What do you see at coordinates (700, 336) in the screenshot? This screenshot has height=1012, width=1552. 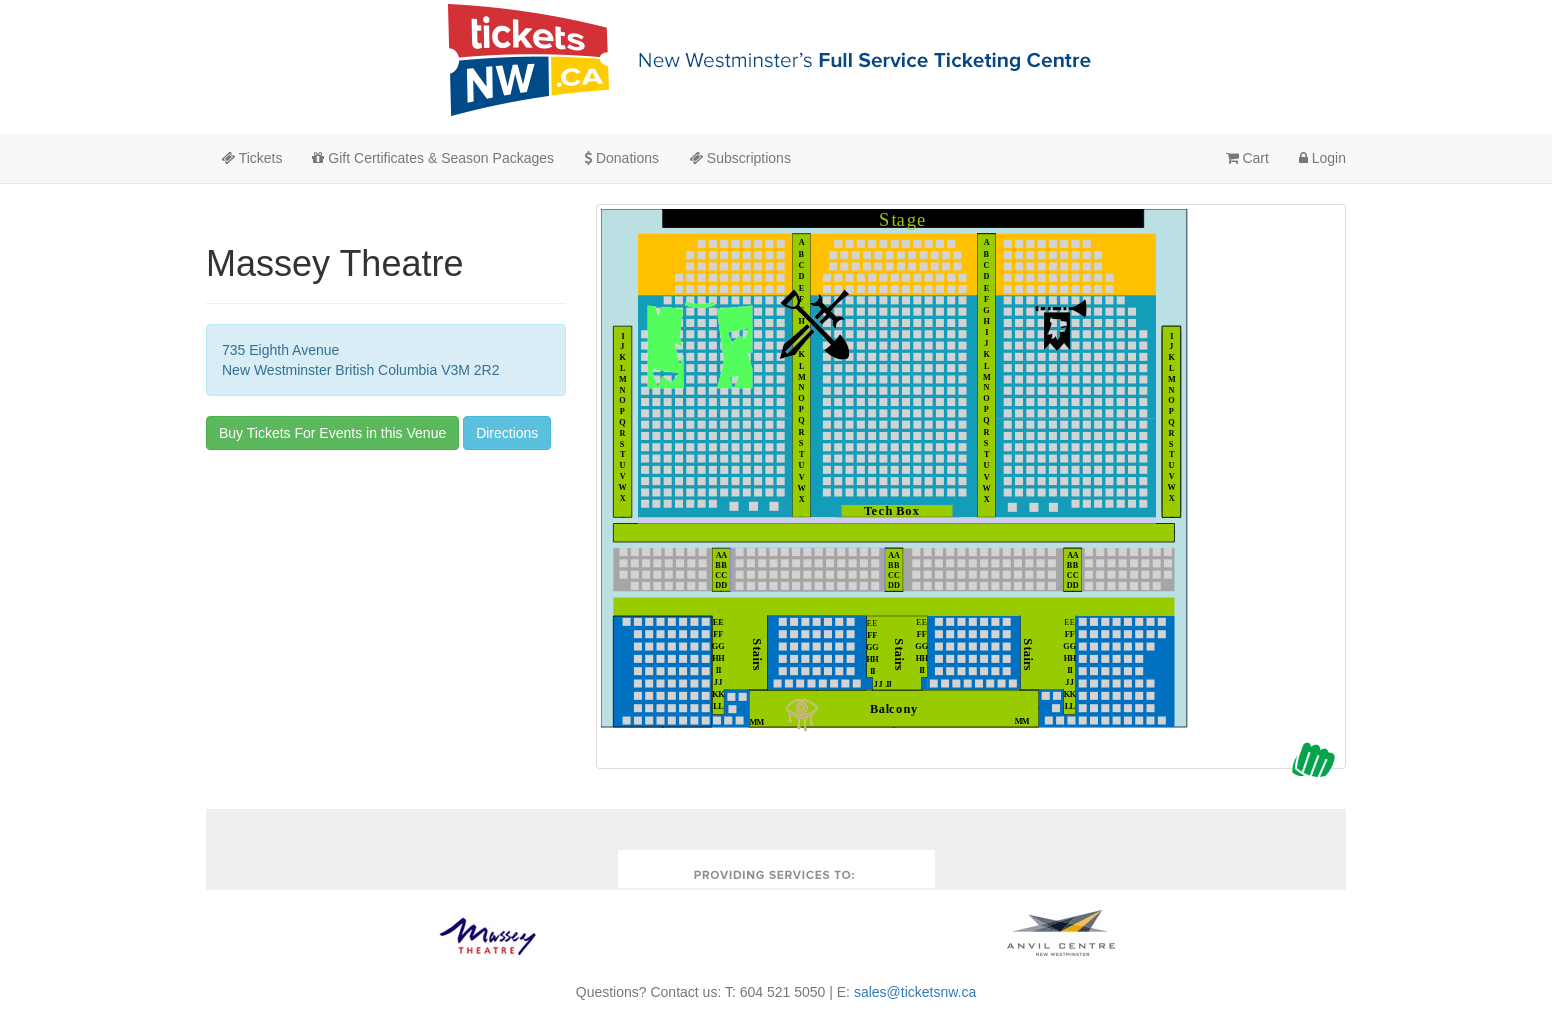 I see `indicates a dangerous terrain or obstacle ahead` at bounding box center [700, 336].